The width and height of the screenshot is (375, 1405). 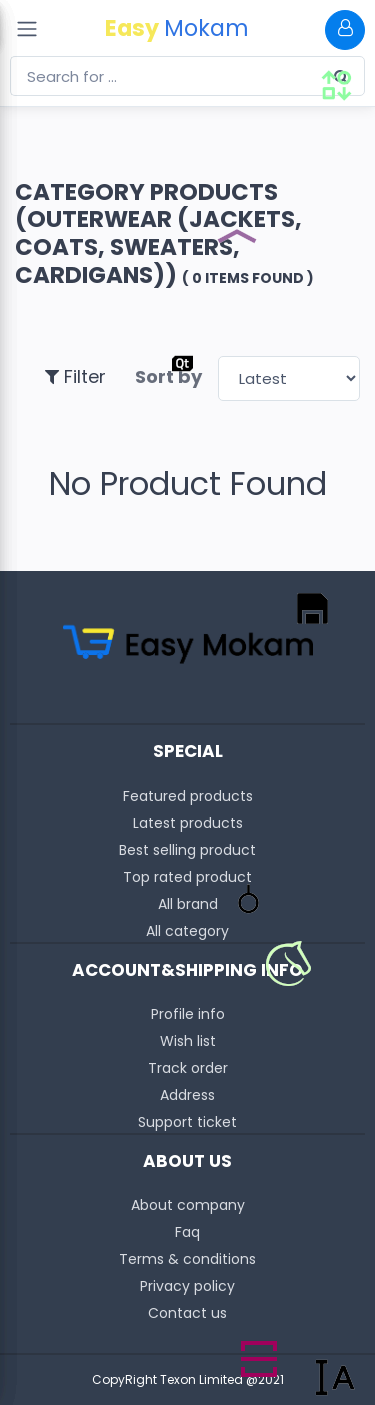 I want to click on save current file or document, so click(x=312, y=608).